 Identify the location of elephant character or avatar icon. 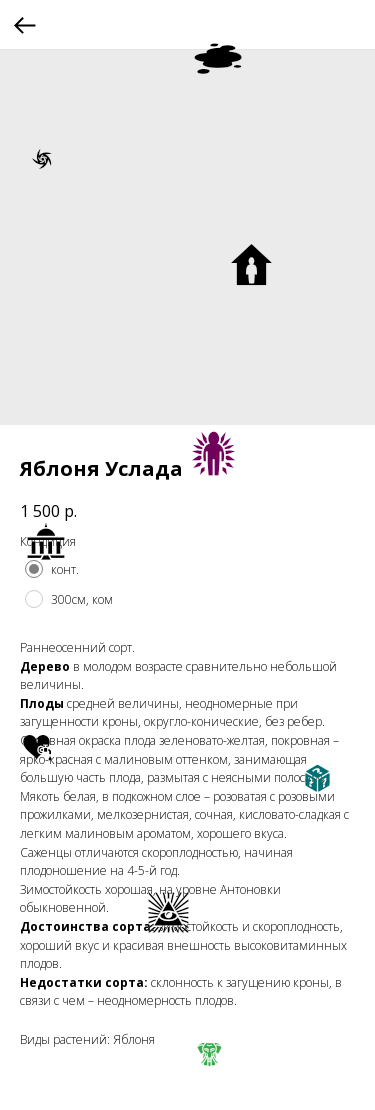
(209, 1054).